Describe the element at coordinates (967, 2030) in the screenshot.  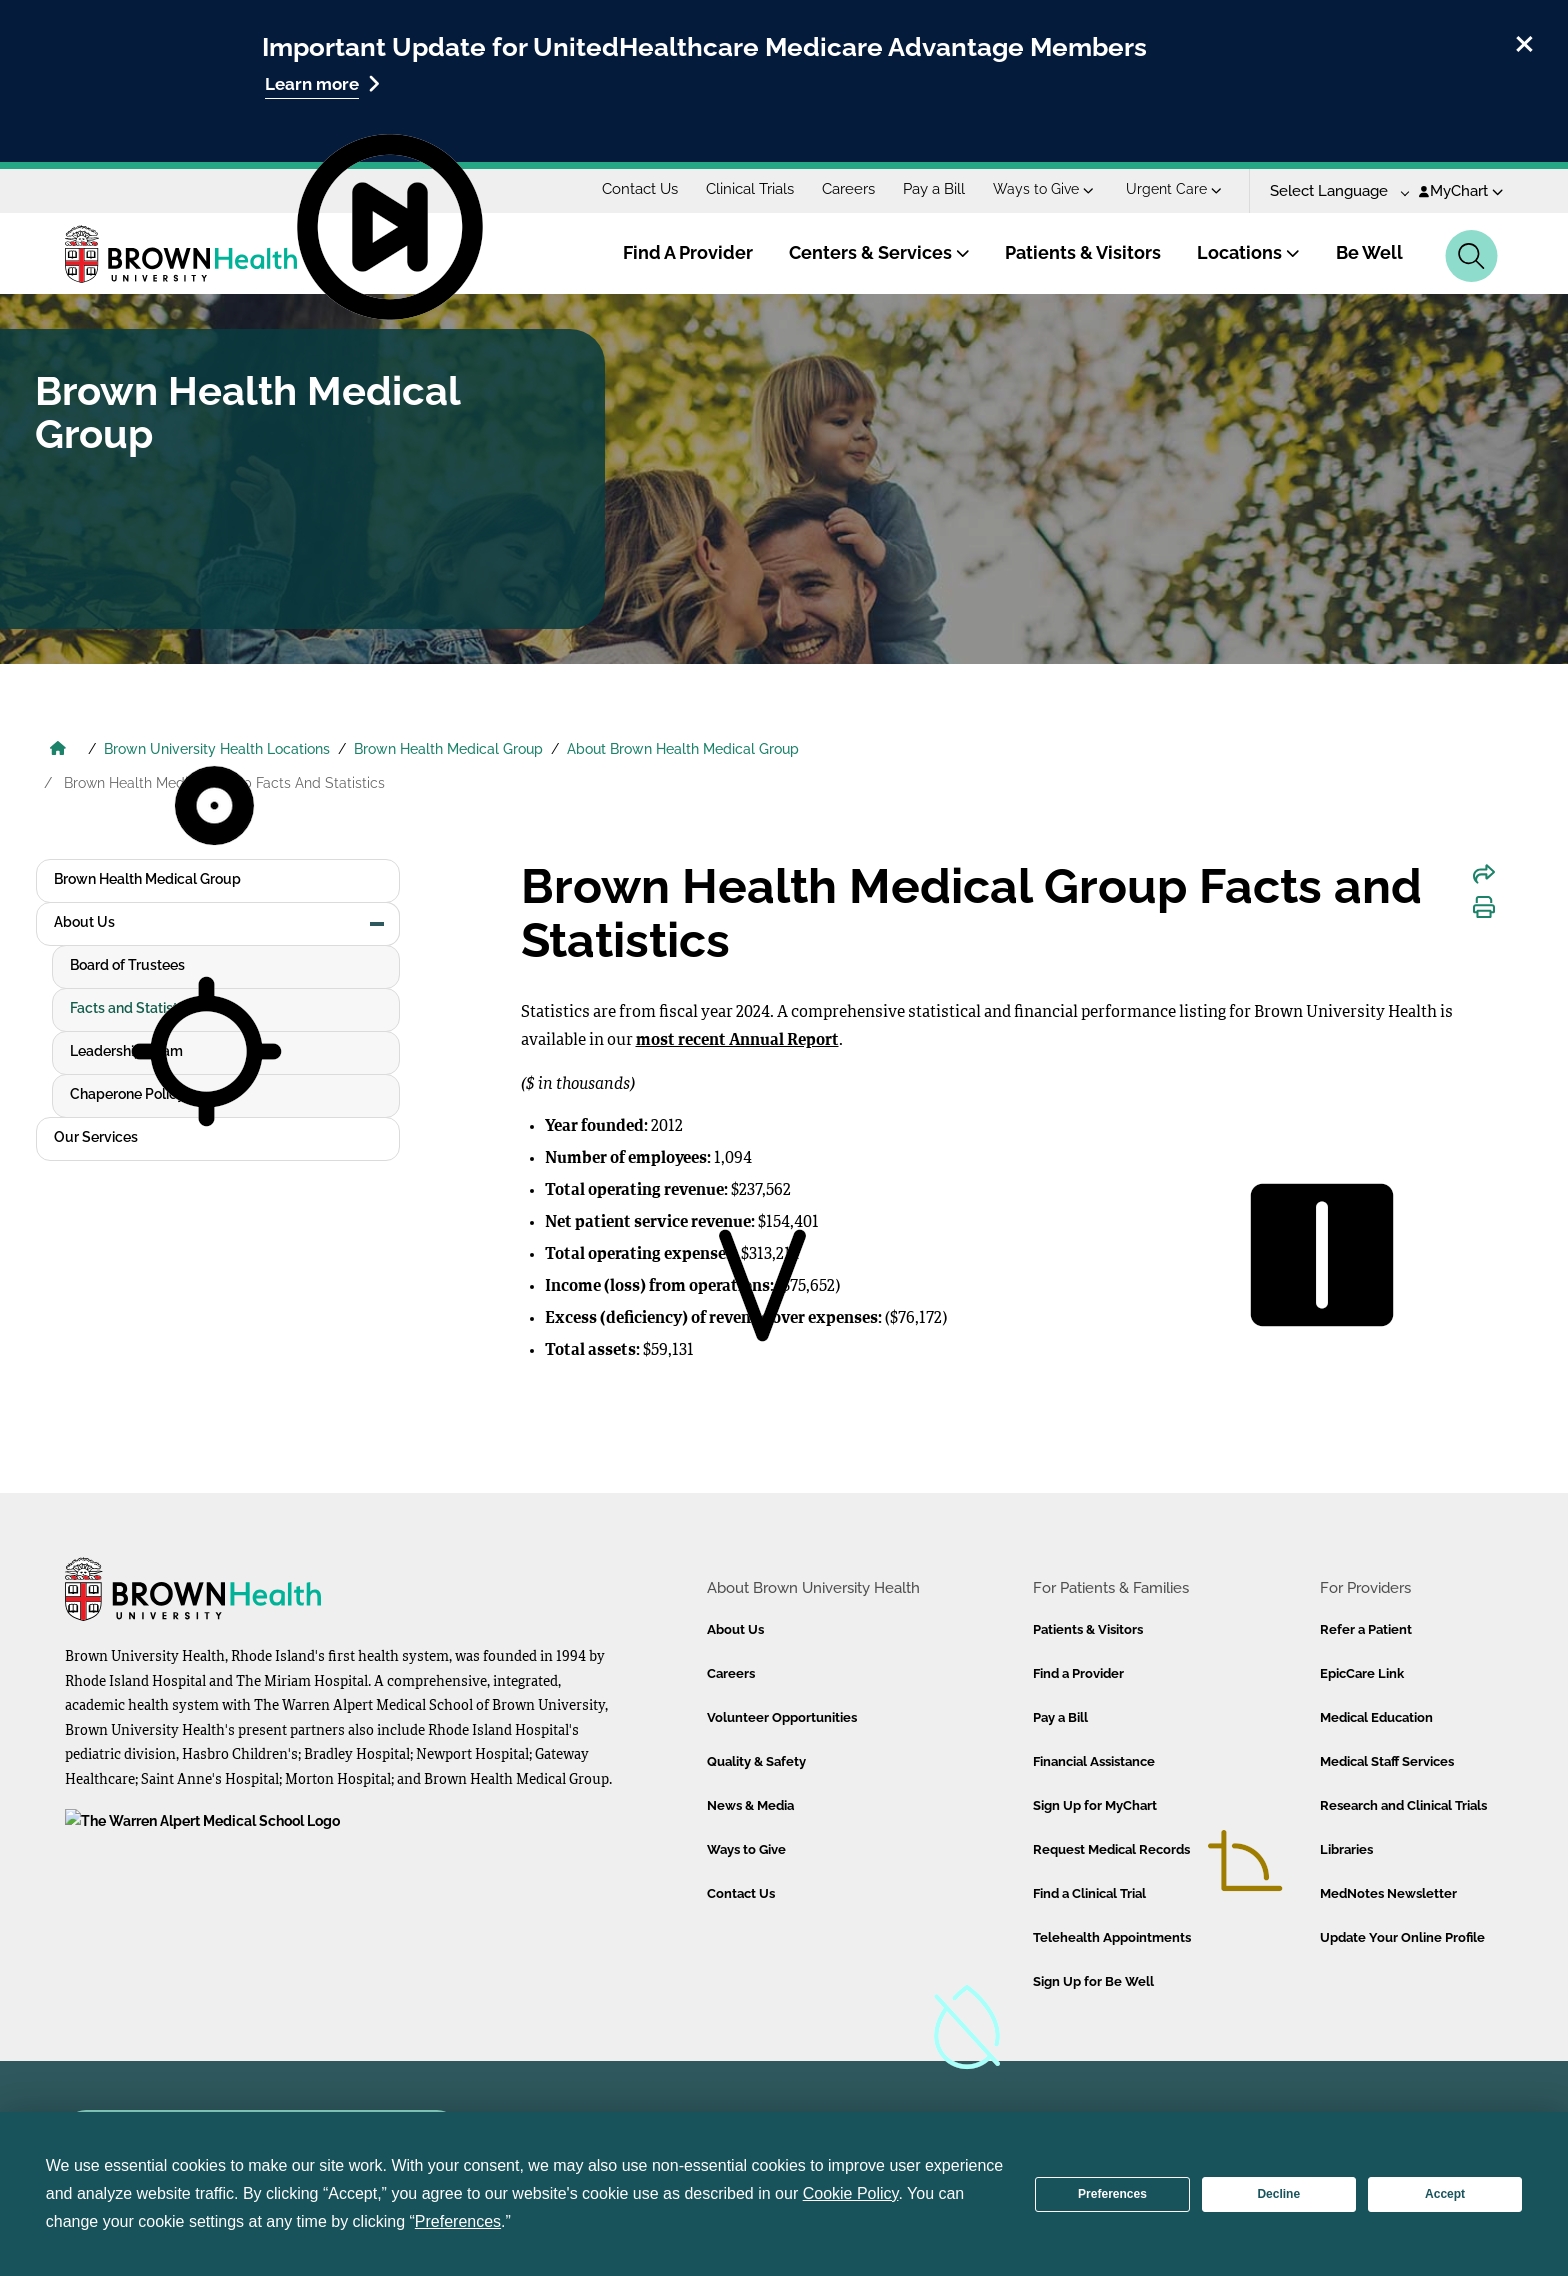
I see `disable water or liquid detection` at that location.